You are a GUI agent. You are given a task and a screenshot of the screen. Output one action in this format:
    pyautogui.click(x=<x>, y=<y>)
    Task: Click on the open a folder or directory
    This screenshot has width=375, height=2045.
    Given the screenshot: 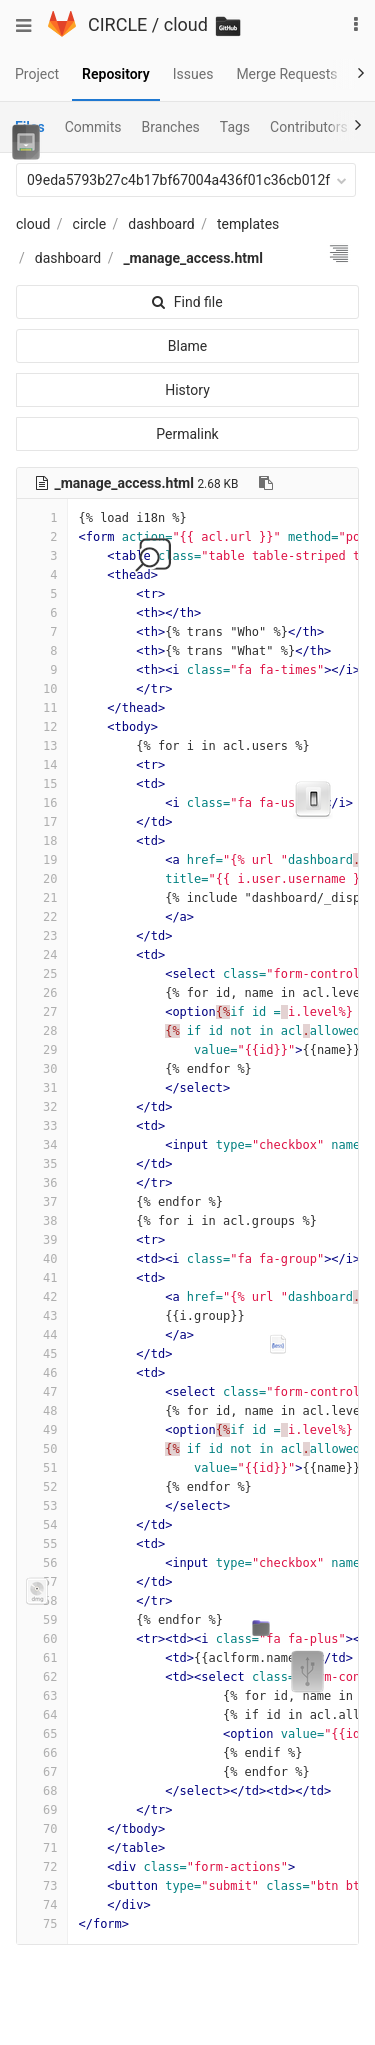 What is the action you would take?
    pyautogui.click(x=261, y=1628)
    